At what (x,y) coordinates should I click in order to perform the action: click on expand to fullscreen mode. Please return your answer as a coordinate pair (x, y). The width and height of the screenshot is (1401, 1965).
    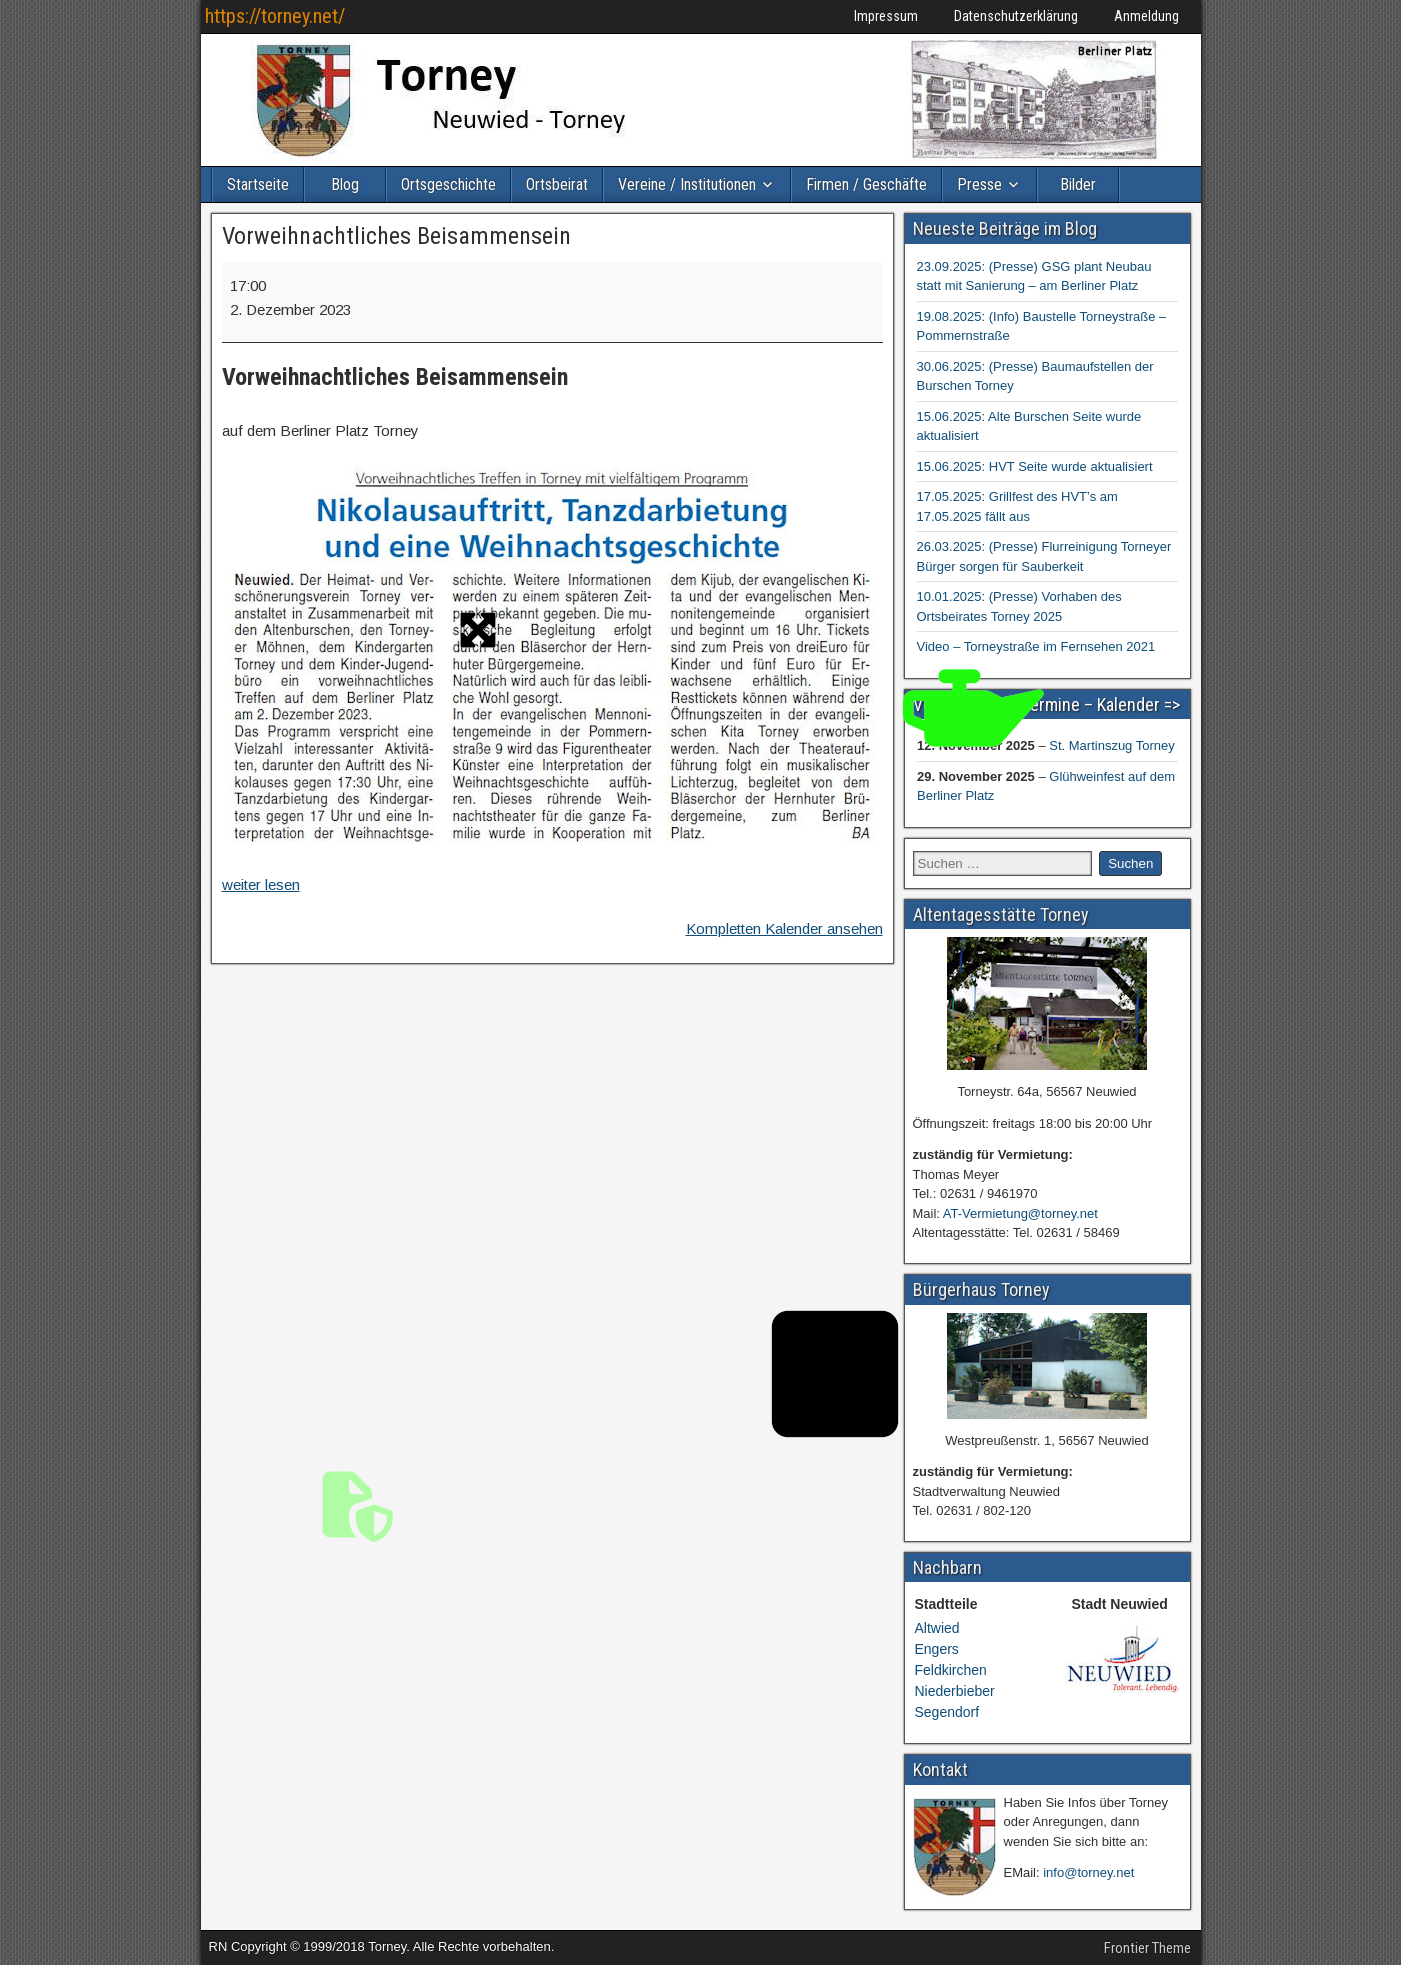
    Looking at the image, I should click on (478, 630).